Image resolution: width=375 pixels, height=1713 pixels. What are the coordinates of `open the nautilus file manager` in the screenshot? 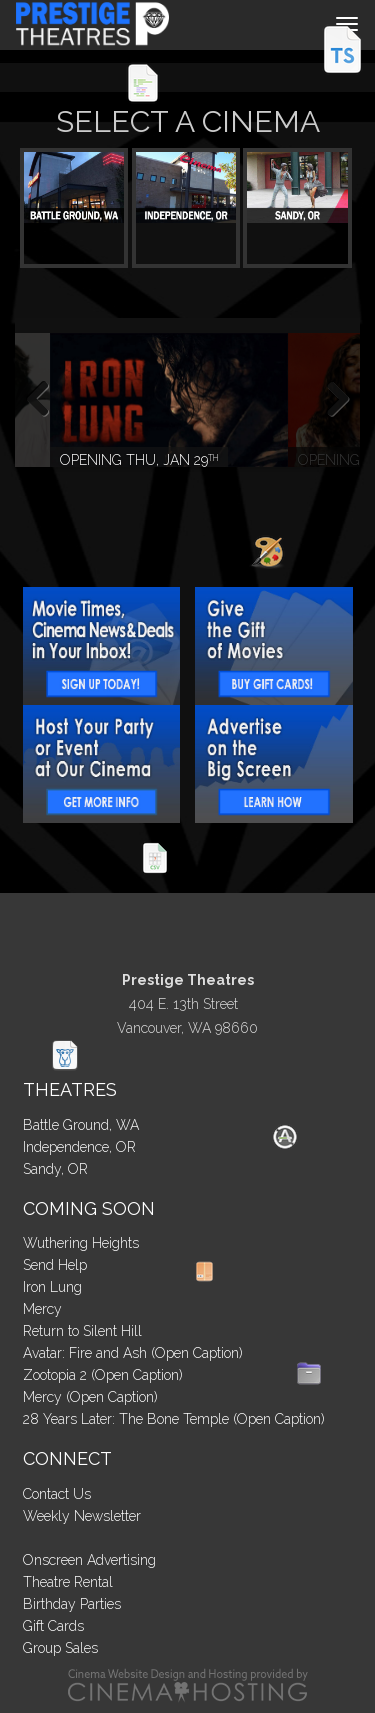 It's located at (309, 1373).